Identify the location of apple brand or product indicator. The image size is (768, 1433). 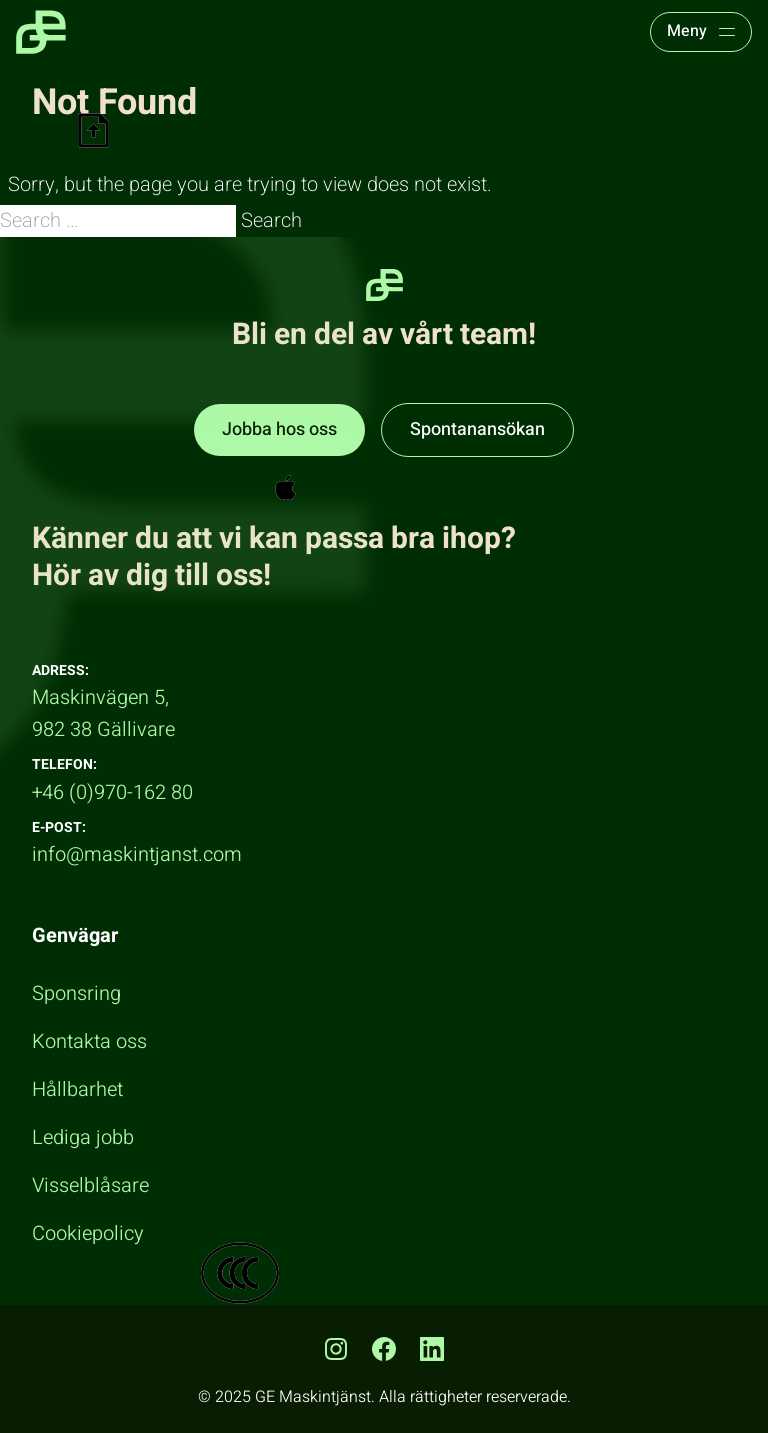
(285, 487).